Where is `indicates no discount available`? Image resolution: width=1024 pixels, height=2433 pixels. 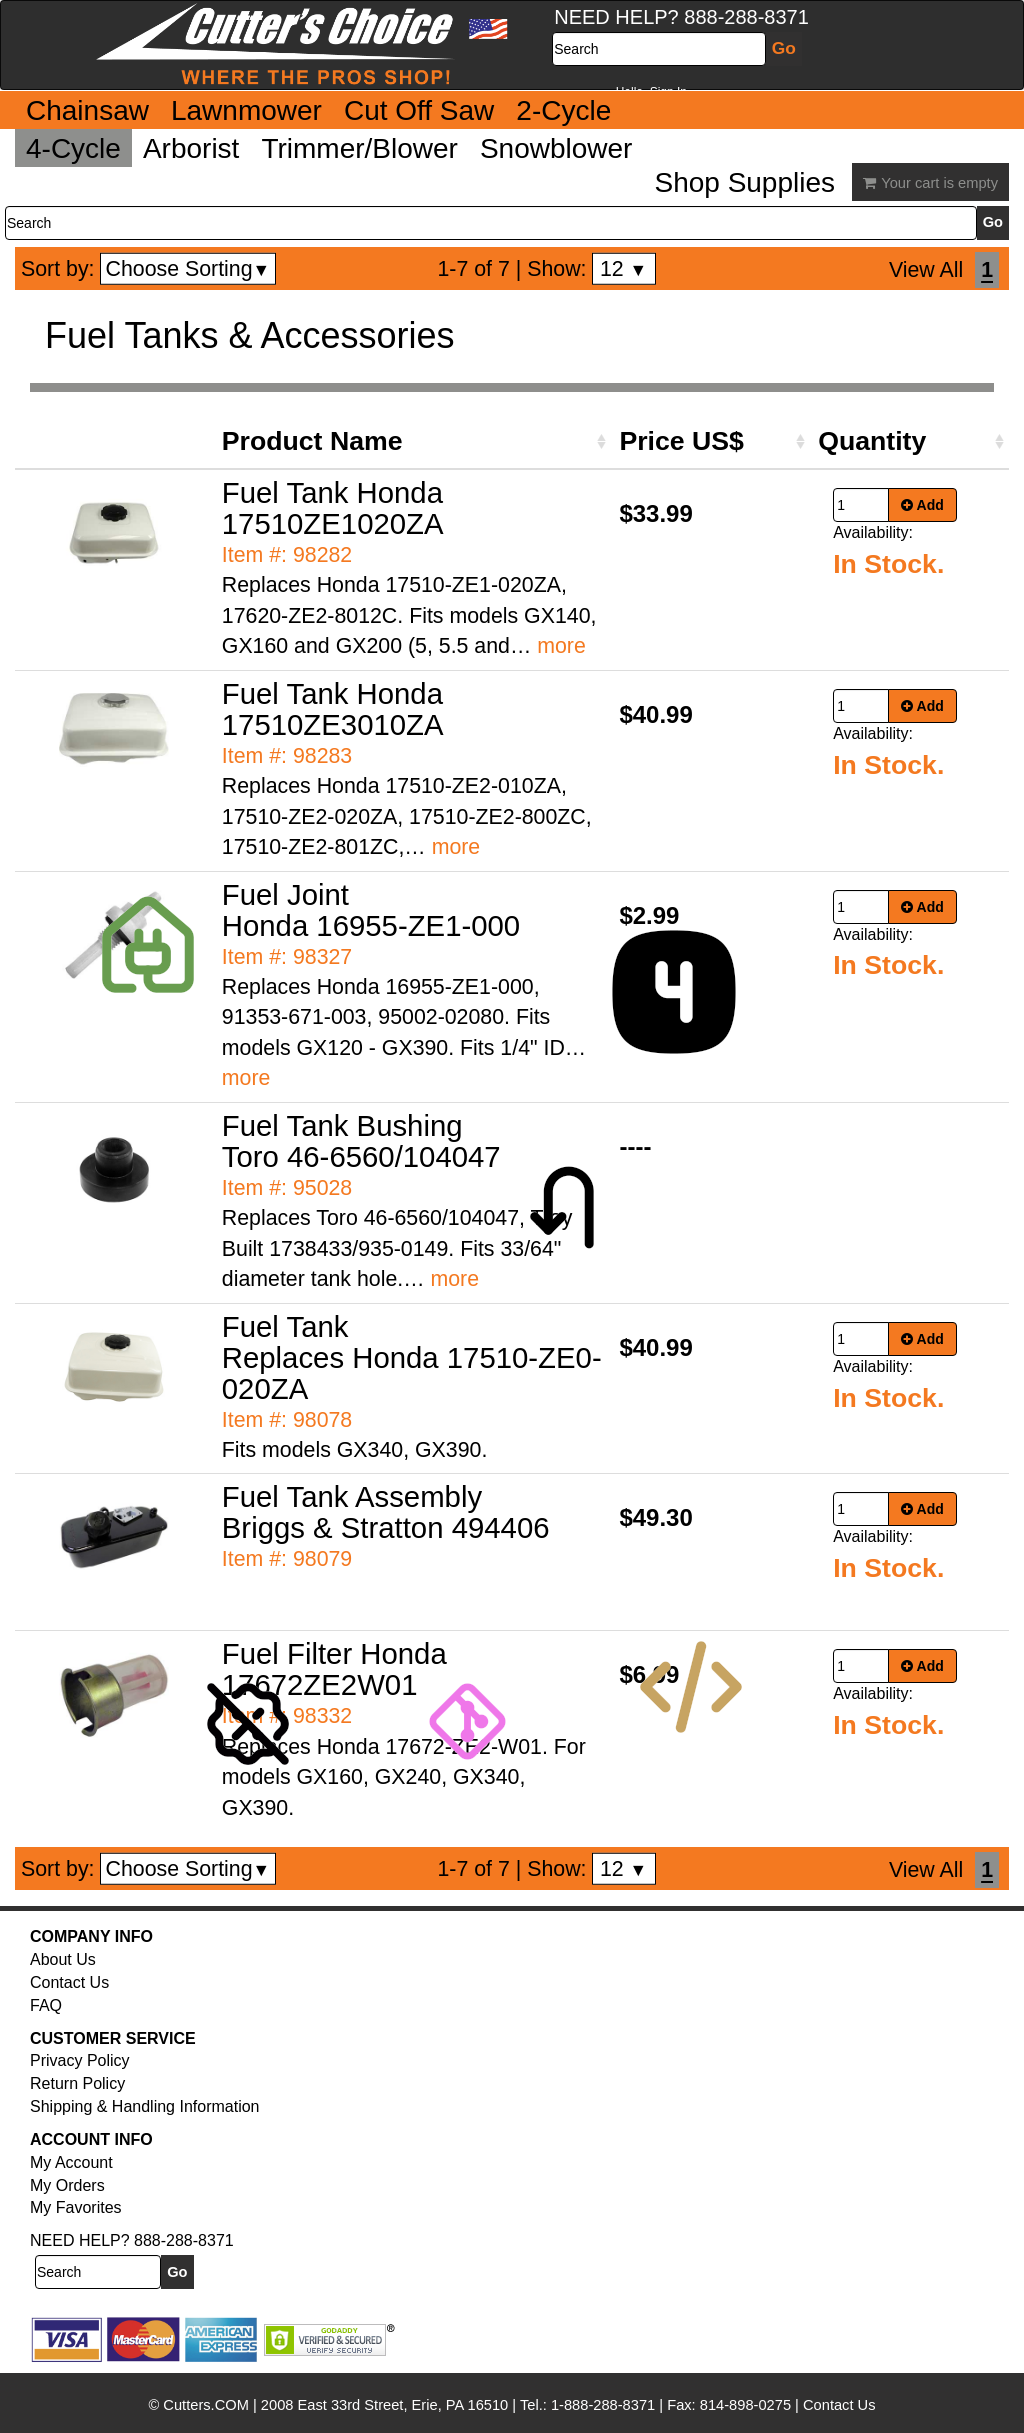 indicates no discount available is located at coordinates (248, 1724).